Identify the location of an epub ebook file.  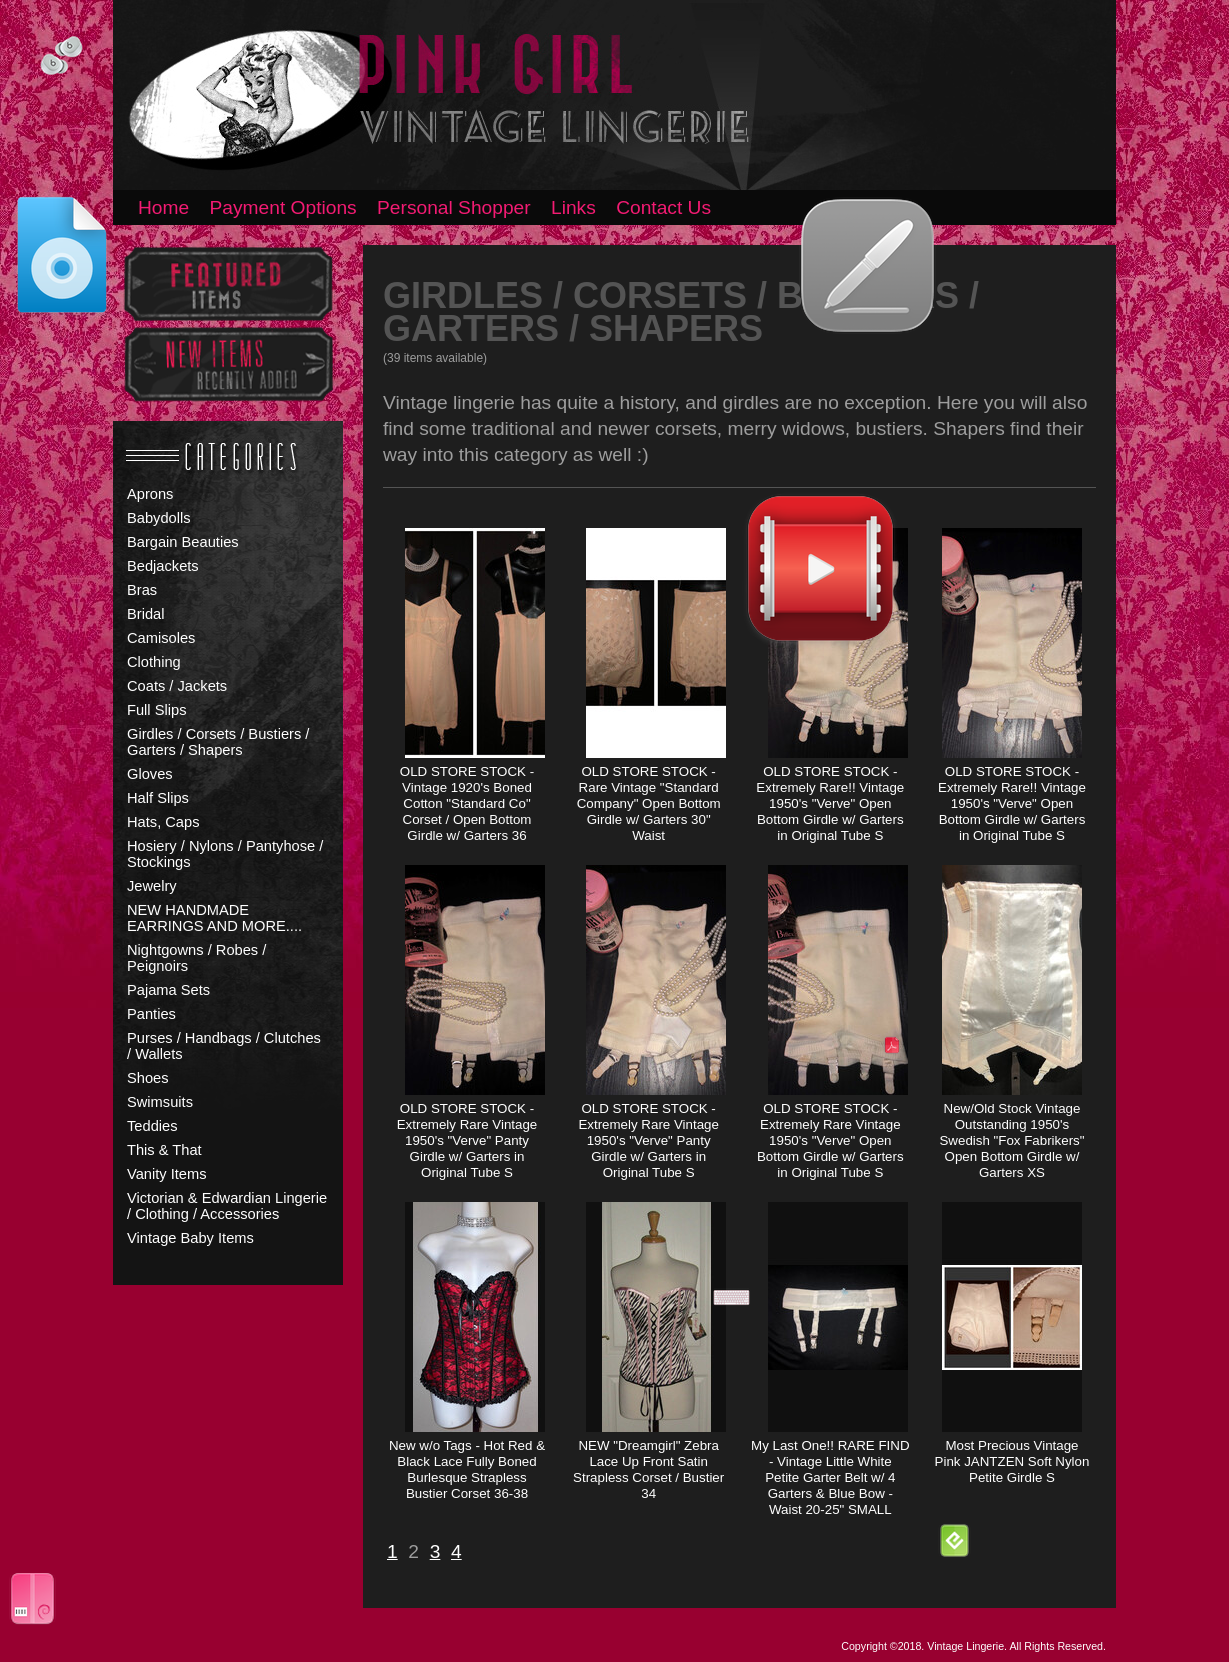
(954, 1540).